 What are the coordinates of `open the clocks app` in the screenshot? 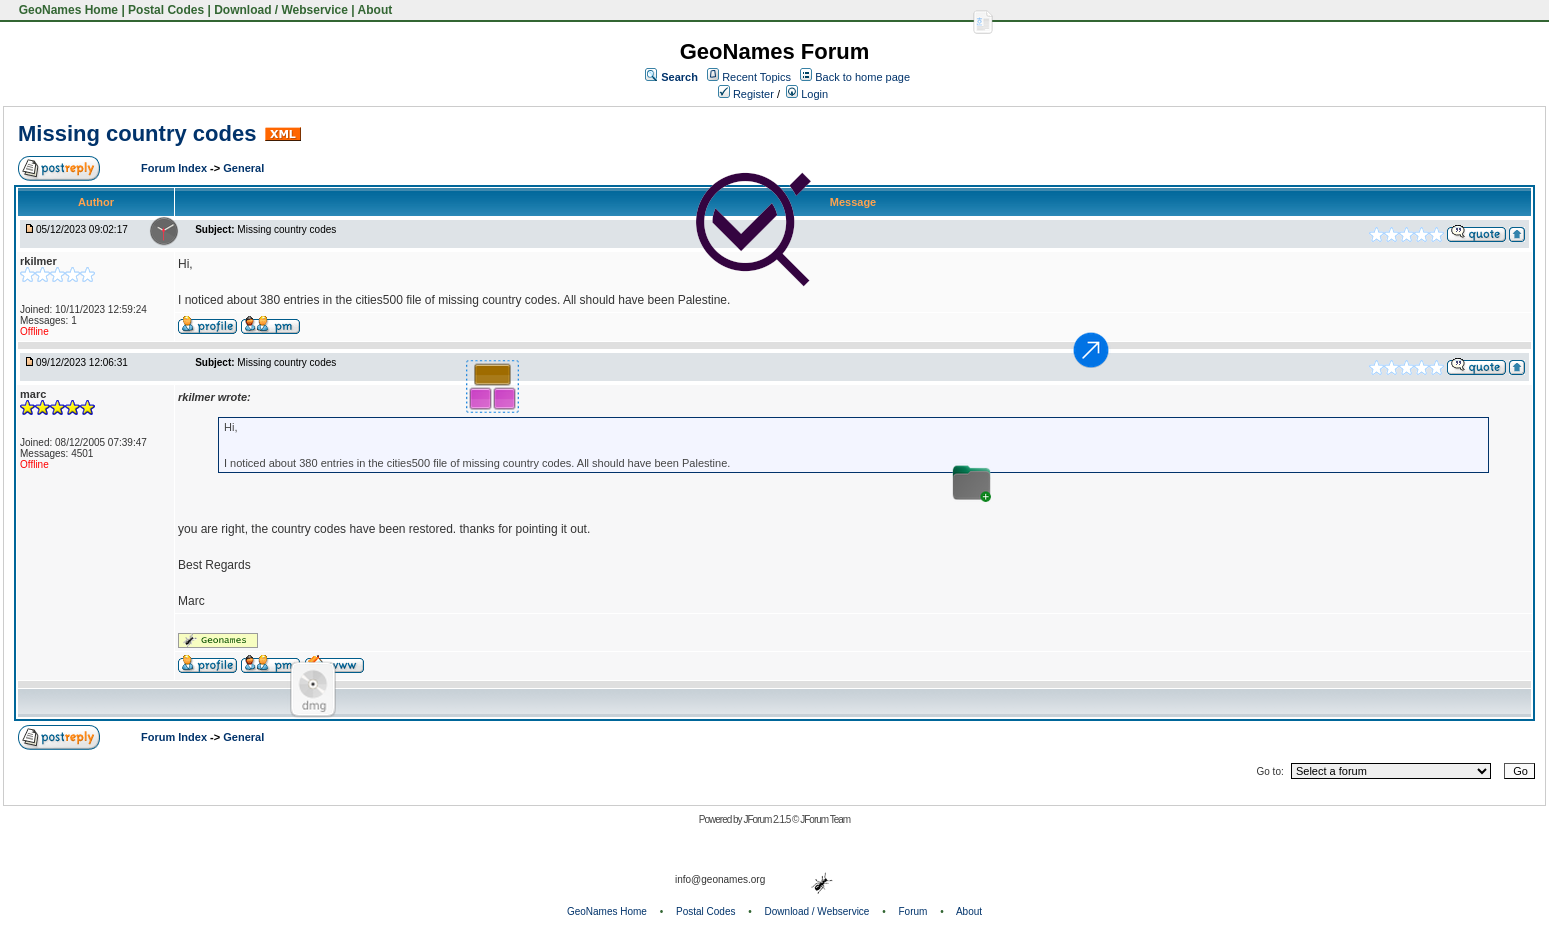 It's located at (164, 231).